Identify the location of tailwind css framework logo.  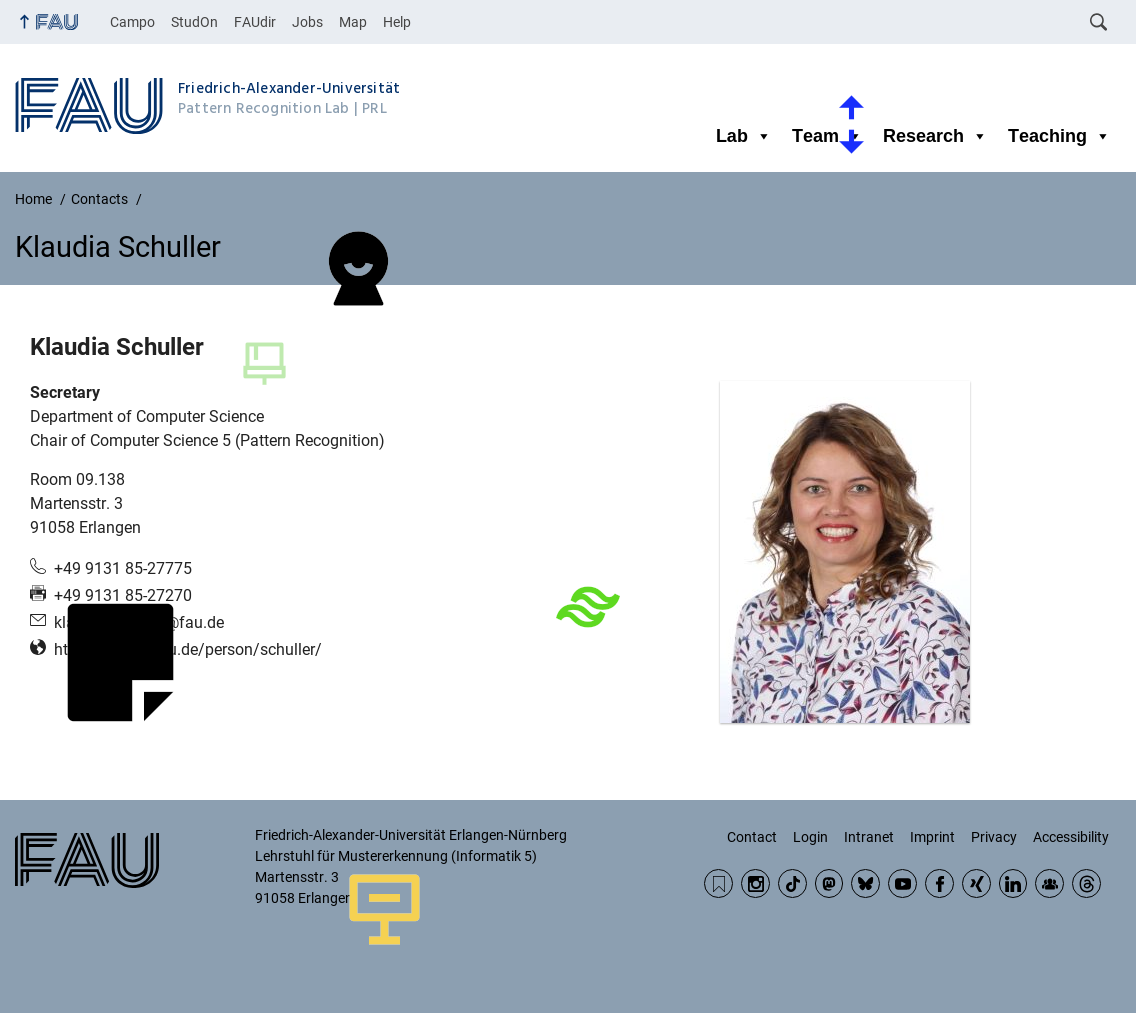
(588, 607).